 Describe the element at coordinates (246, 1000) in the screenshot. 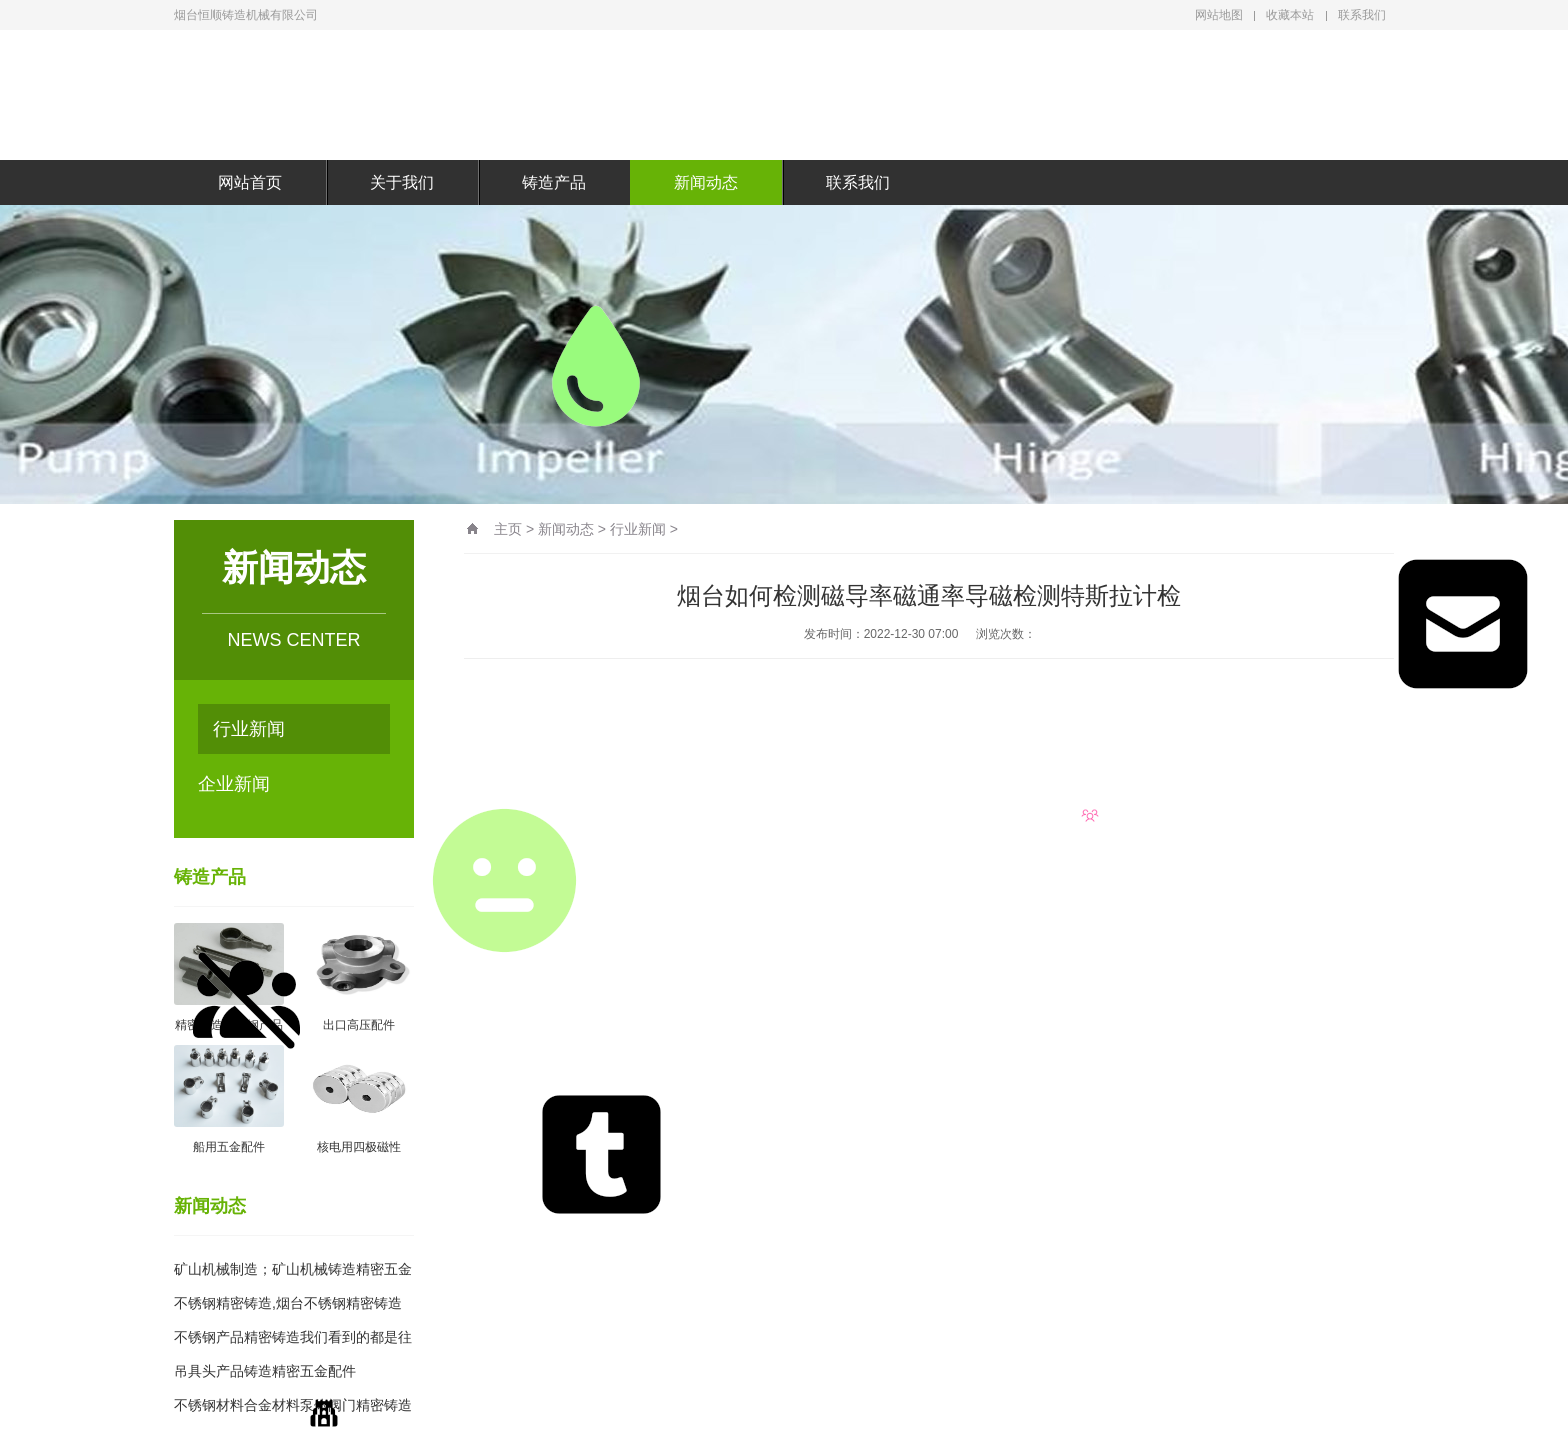

I see `disable group or team features` at that location.